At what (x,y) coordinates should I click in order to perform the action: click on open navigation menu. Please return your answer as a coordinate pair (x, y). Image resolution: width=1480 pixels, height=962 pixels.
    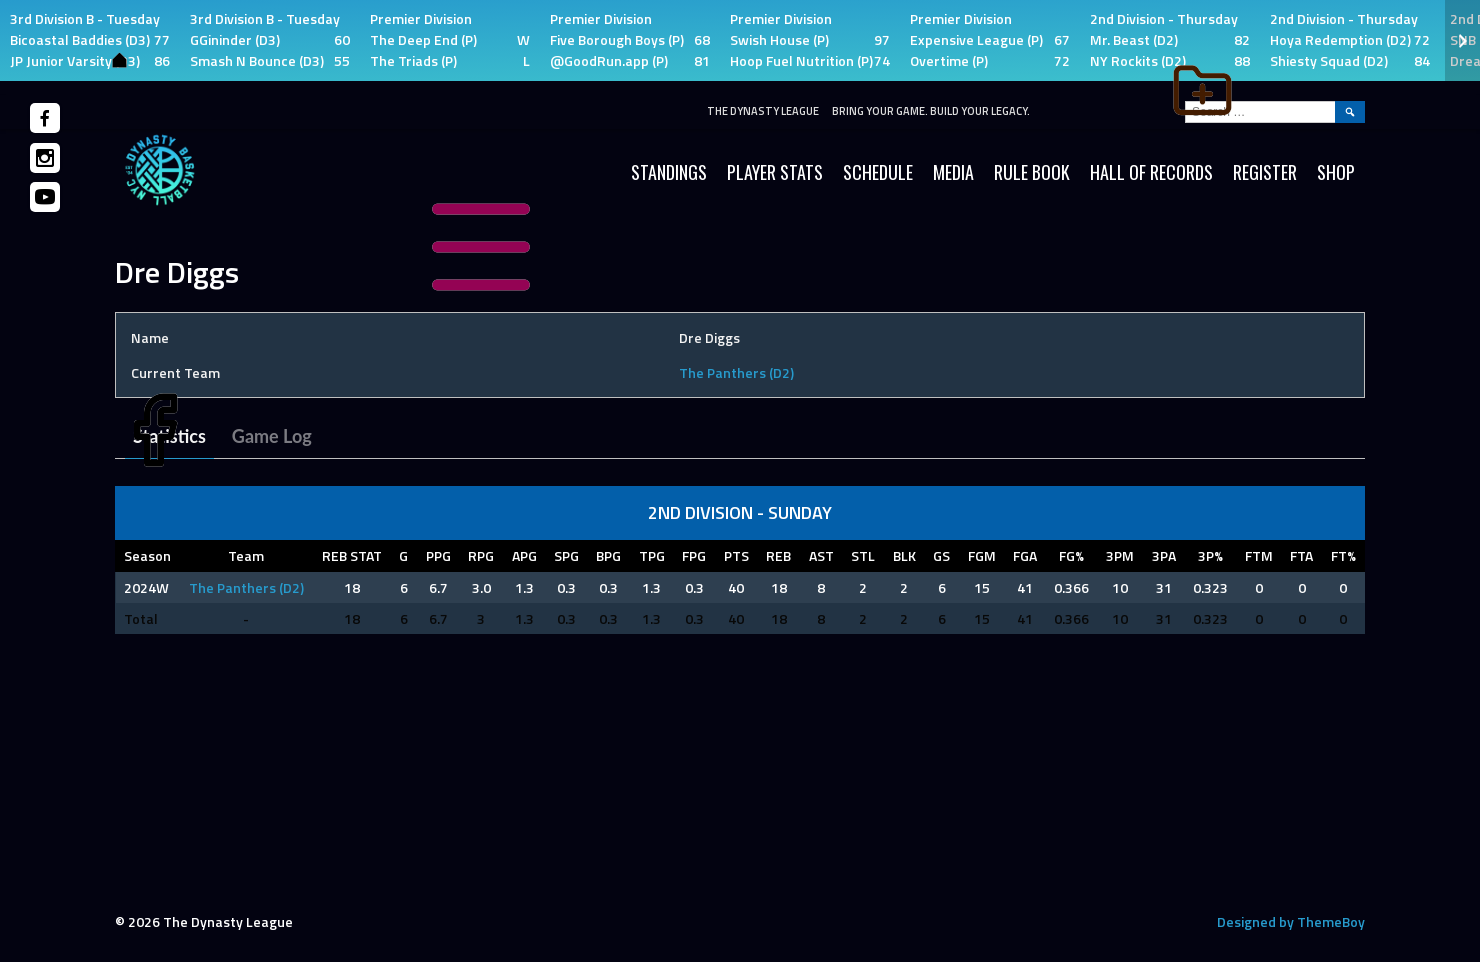
    Looking at the image, I should click on (481, 247).